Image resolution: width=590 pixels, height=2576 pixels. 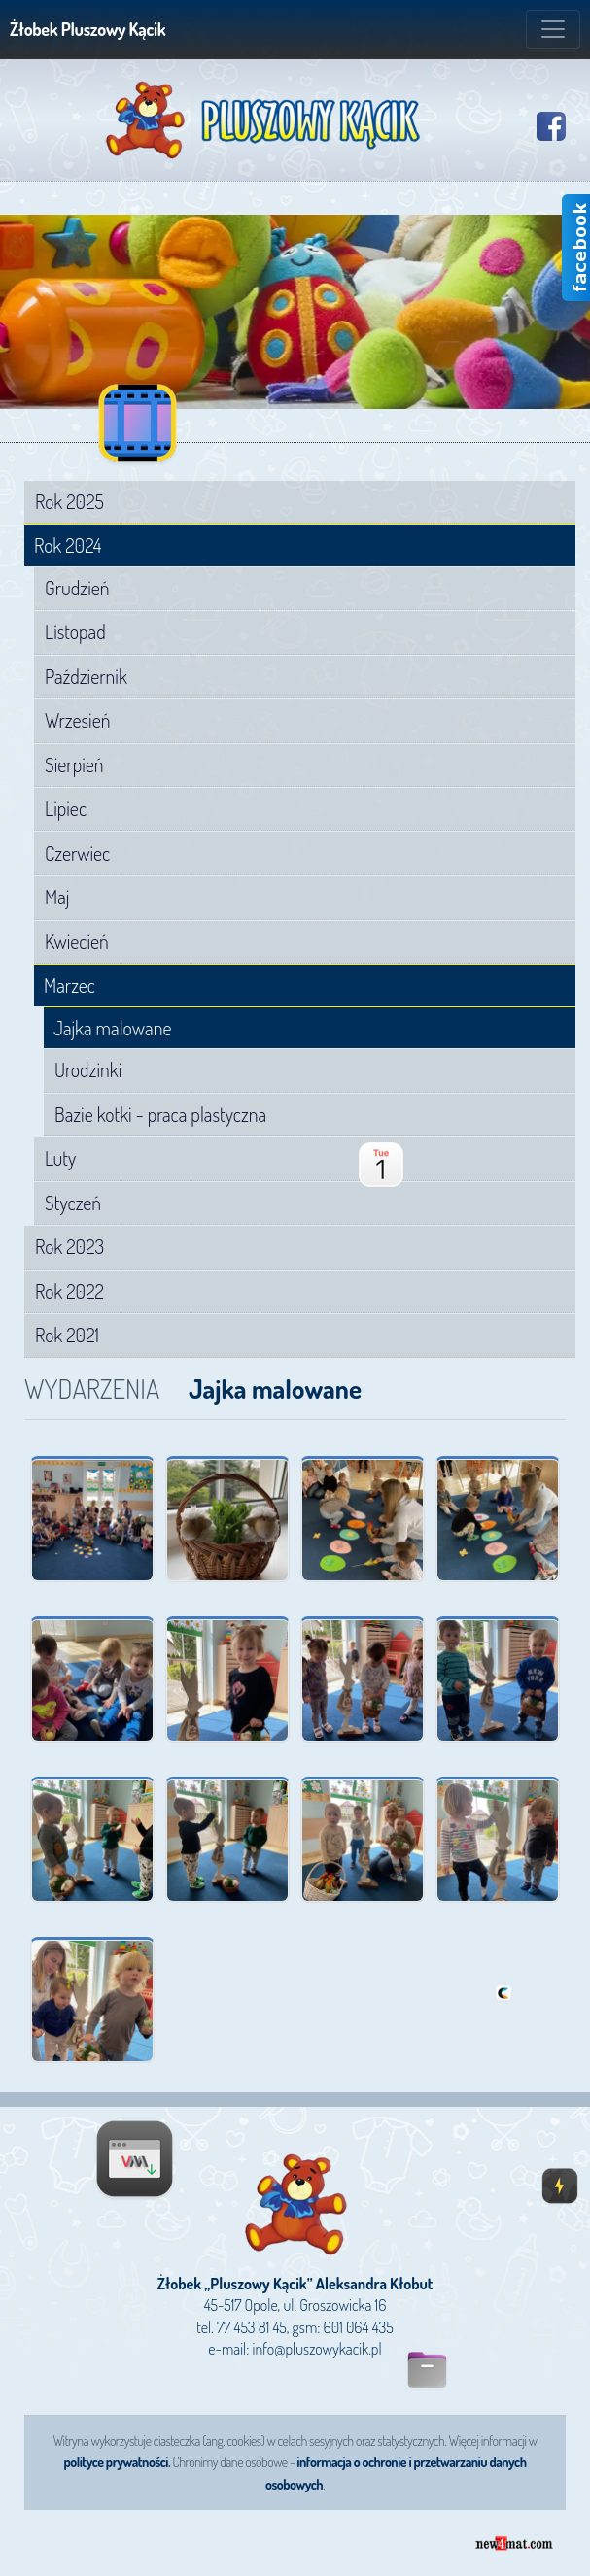 What do you see at coordinates (137, 423) in the screenshot?
I see `open video trimmer app` at bounding box center [137, 423].